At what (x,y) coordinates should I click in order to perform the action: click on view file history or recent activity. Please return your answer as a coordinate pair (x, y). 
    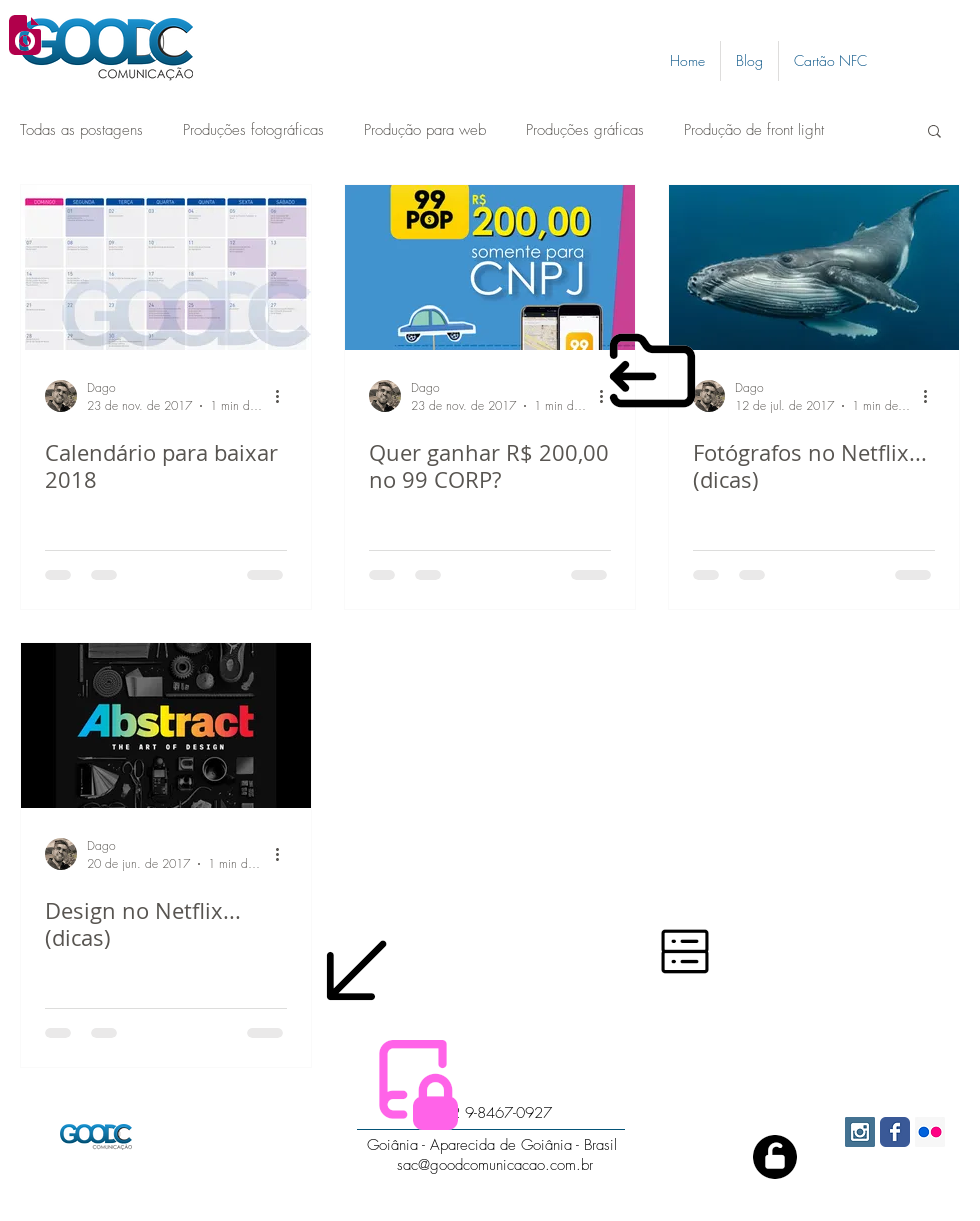
    Looking at the image, I should click on (25, 35).